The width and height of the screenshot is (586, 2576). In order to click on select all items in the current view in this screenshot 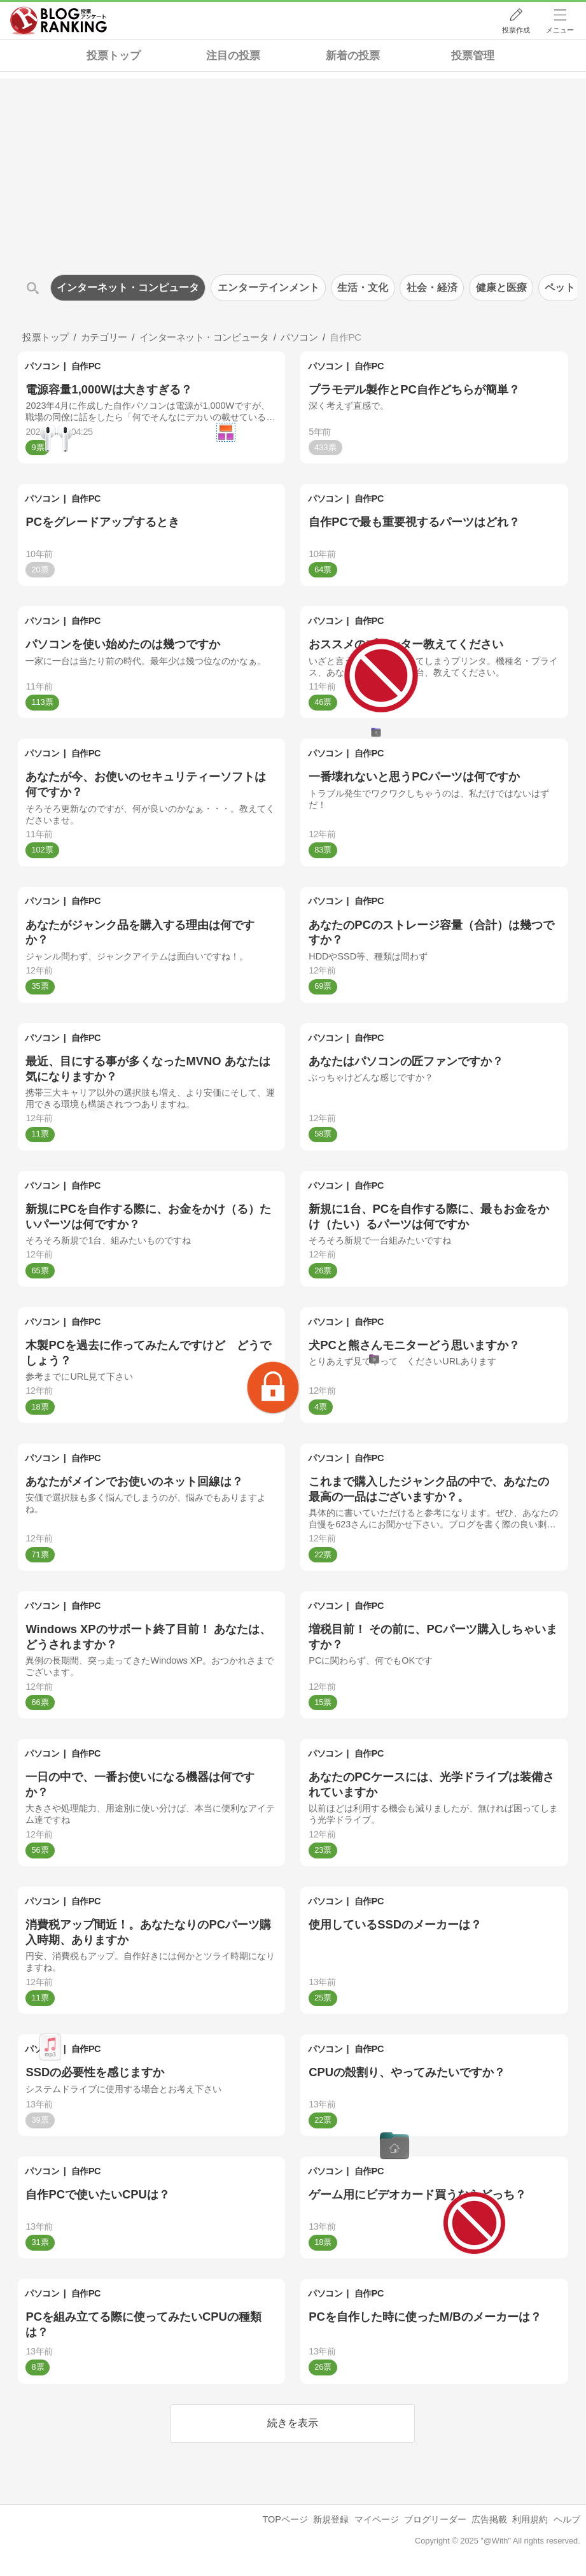, I will do `click(226, 432)`.